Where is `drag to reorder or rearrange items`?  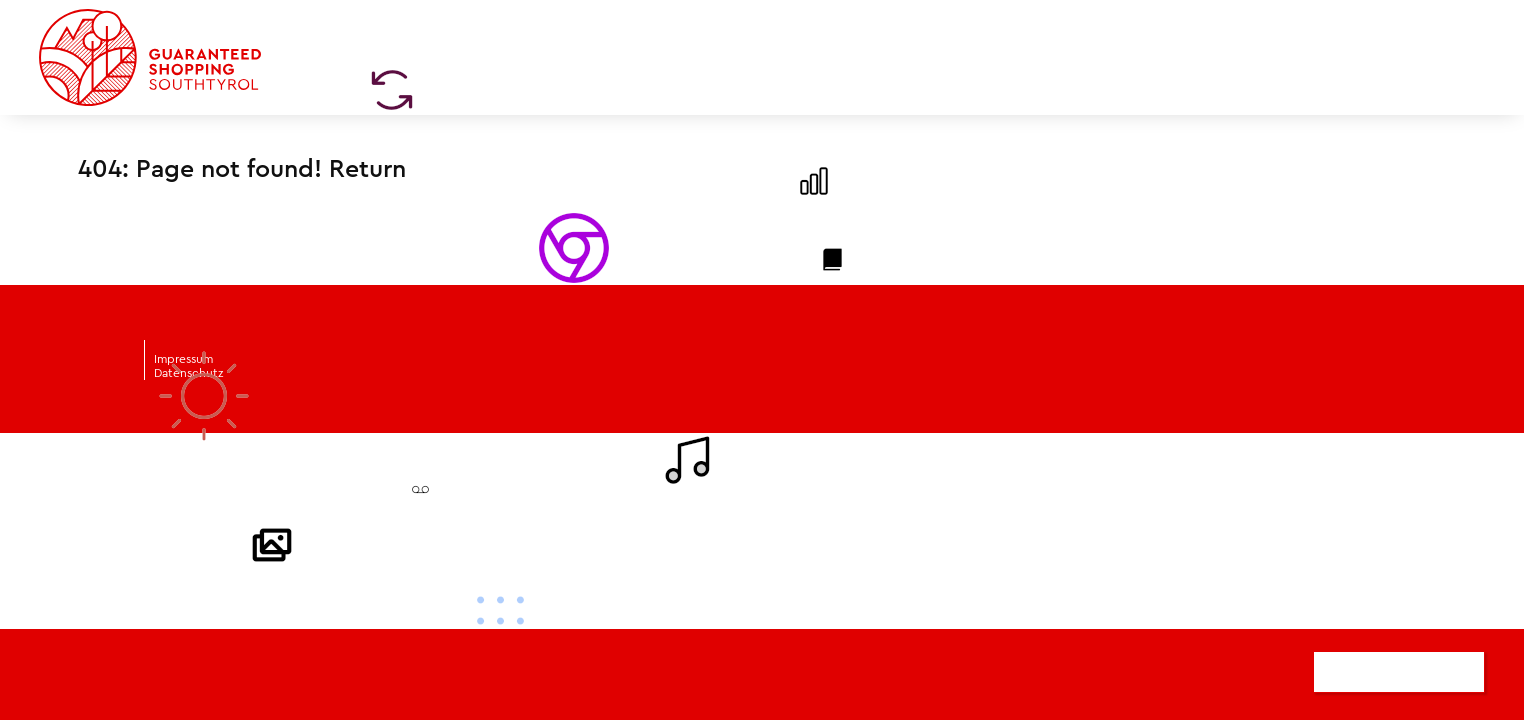 drag to reorder or rearrange items is located at coordinates (500, 610).